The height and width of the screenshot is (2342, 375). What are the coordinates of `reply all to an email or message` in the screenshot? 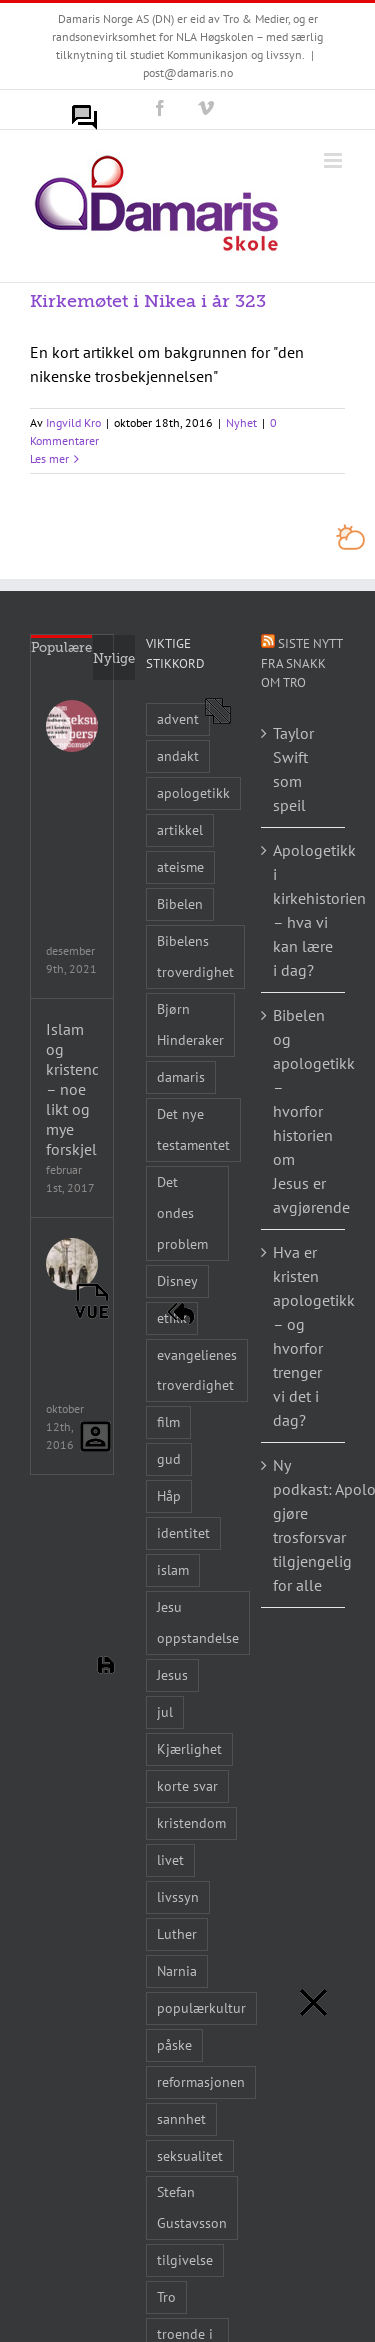 It's located at (181, 1314).